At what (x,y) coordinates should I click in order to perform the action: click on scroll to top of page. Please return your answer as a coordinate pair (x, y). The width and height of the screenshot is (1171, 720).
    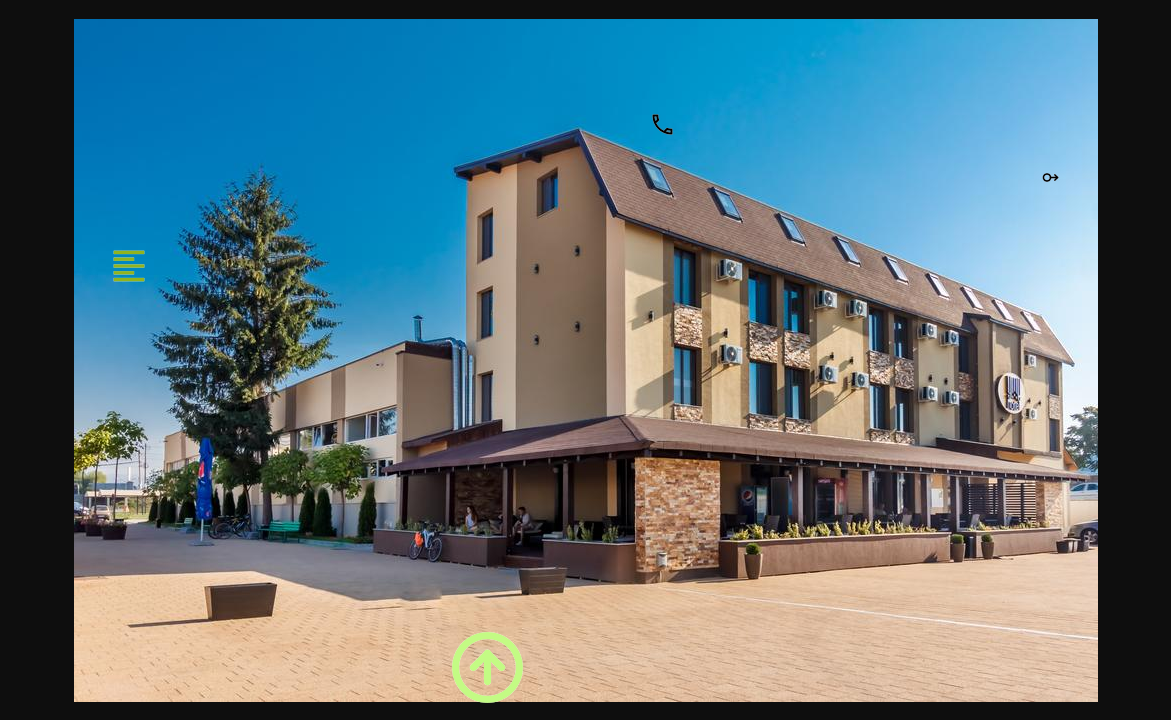
    Looking at the image, I should click on (487, 667).